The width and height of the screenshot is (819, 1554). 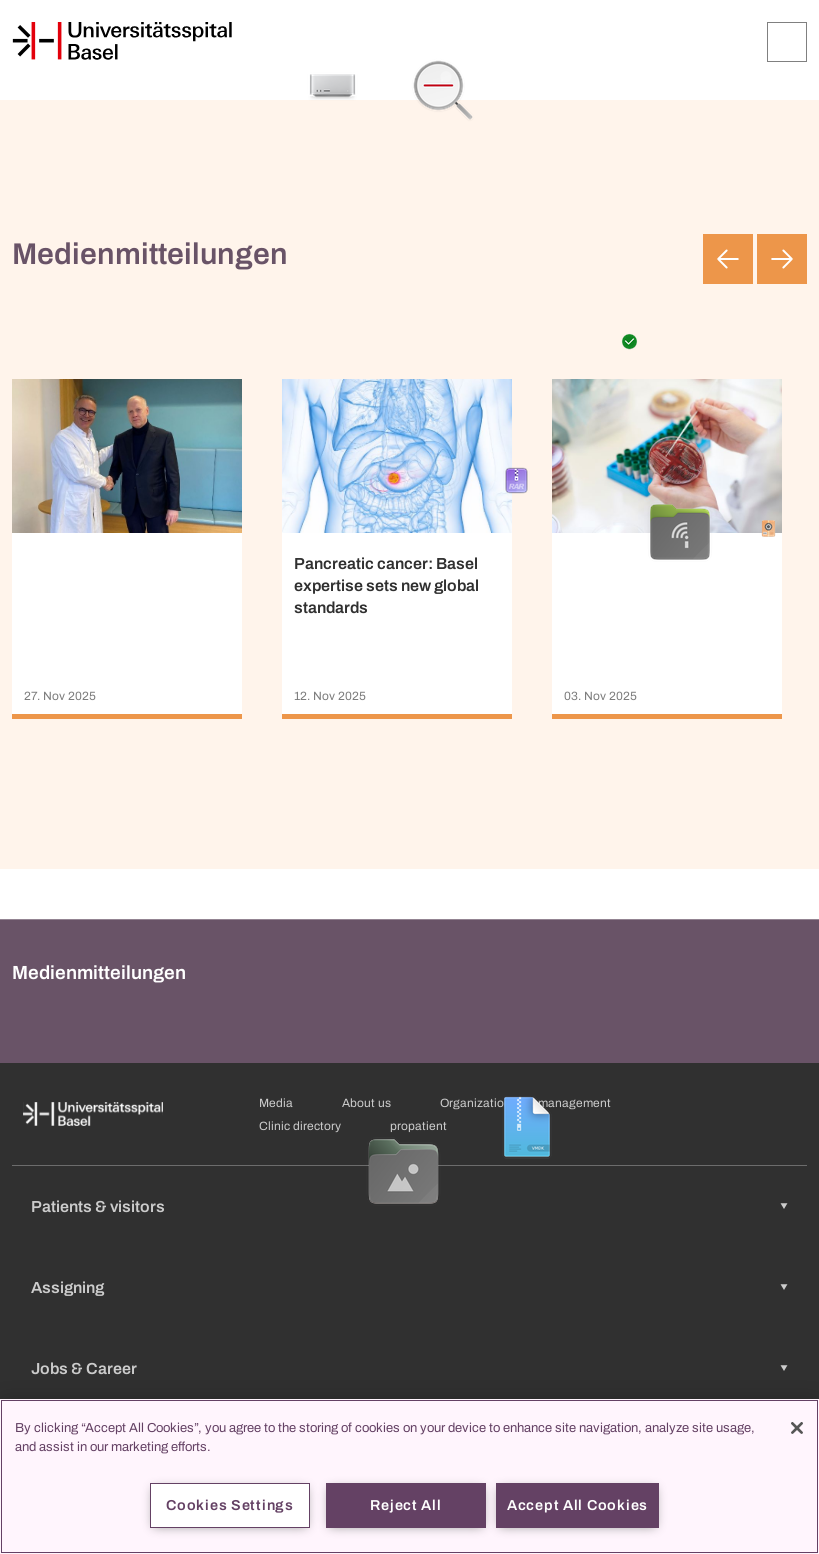 I want to click on zoom out to see more content, so click(x=442, y=89).